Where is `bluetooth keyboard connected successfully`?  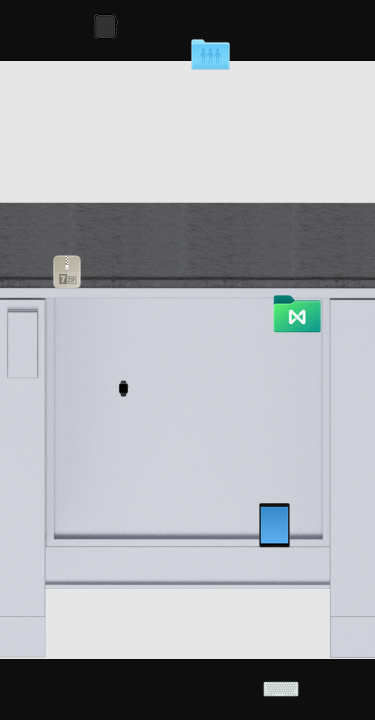
bluetooth keyboard connected successfully is located at coordinates (281, 689).